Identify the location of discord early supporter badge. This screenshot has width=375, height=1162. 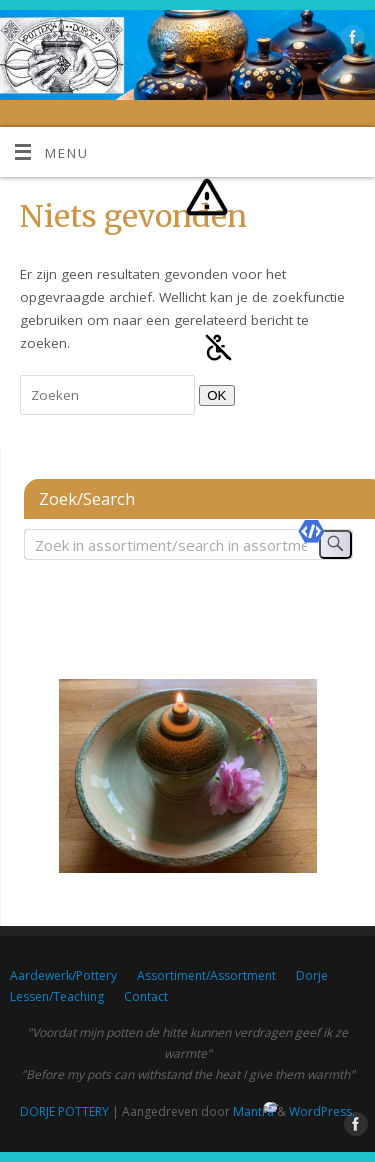
(271, 1107).